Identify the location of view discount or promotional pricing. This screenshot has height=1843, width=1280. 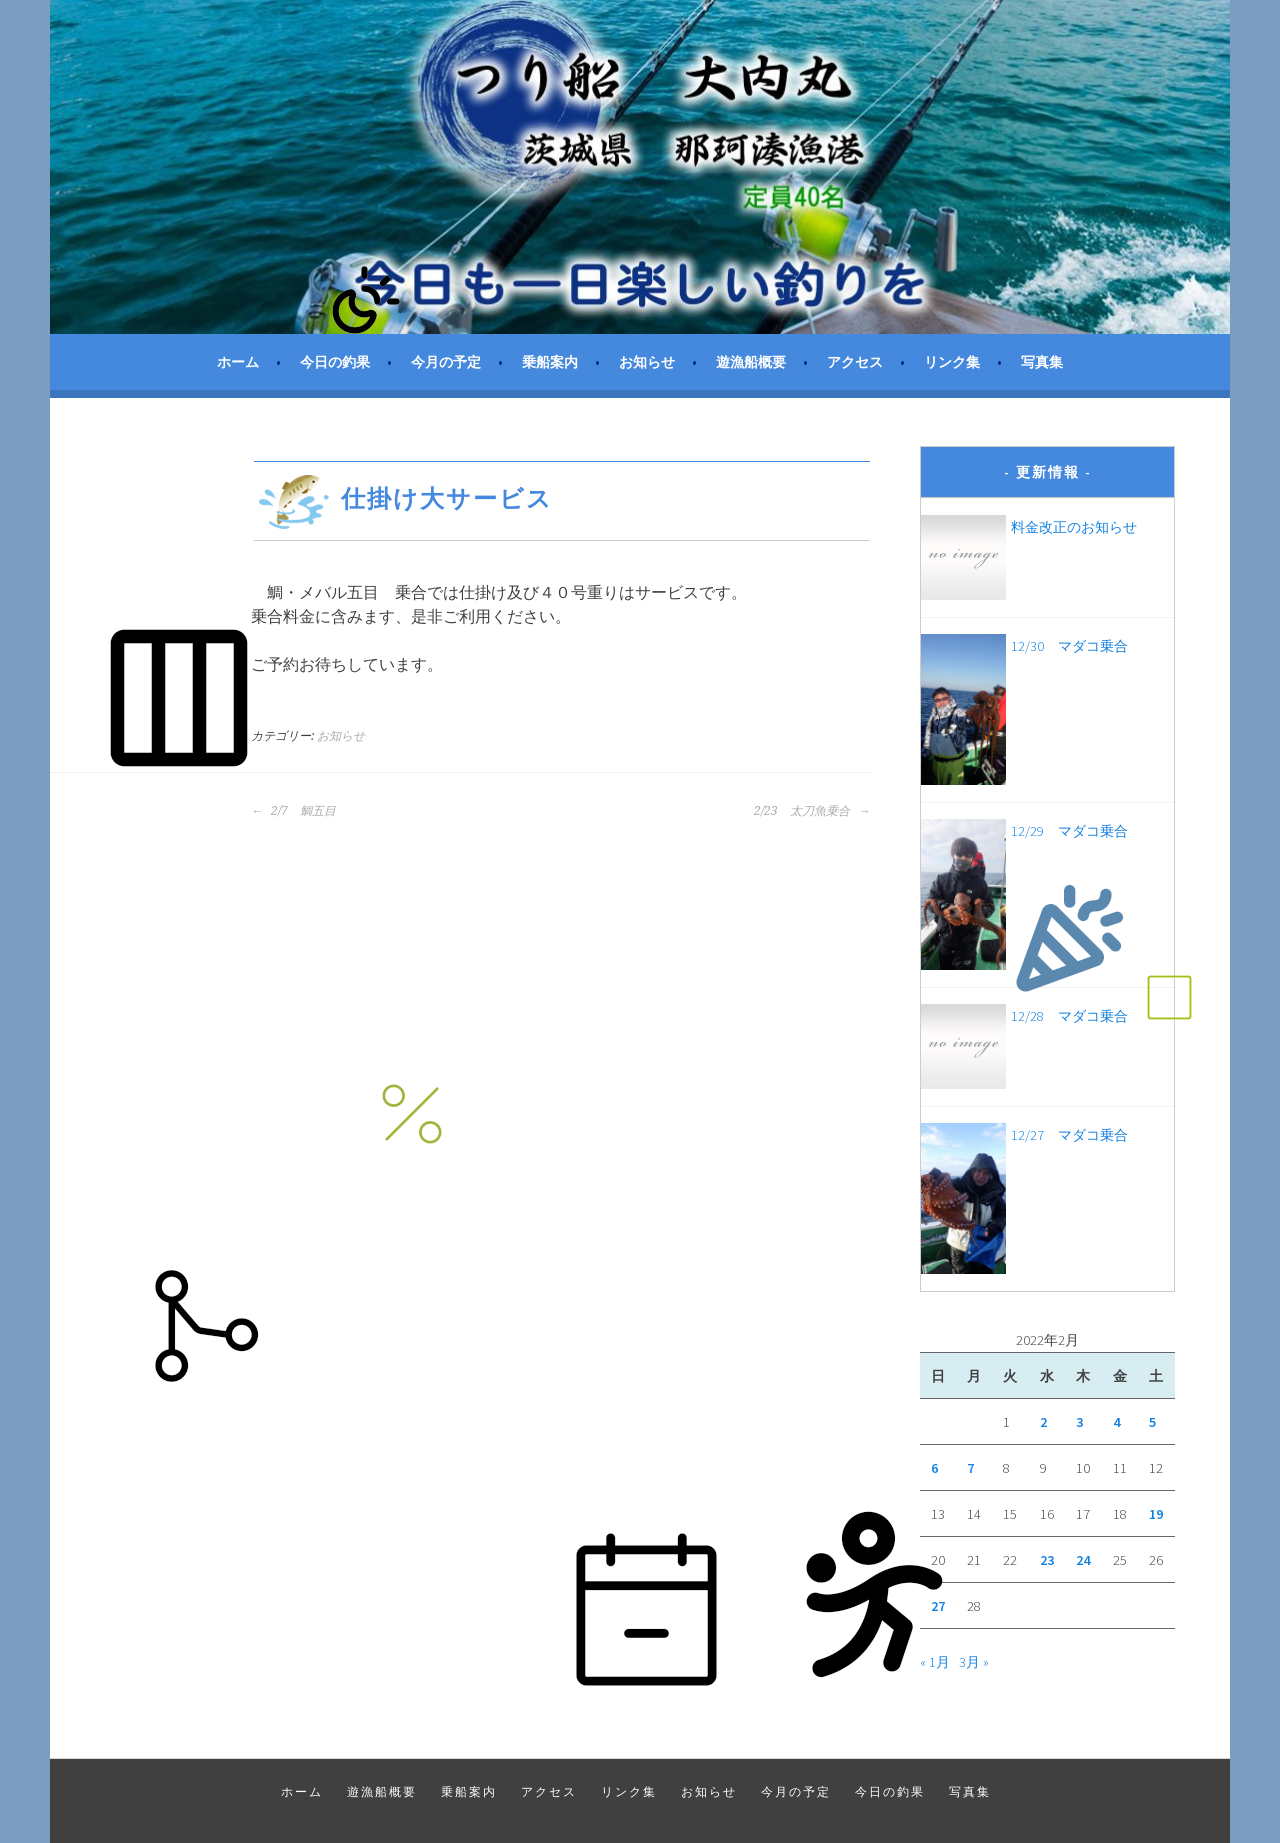
(412, 1114).